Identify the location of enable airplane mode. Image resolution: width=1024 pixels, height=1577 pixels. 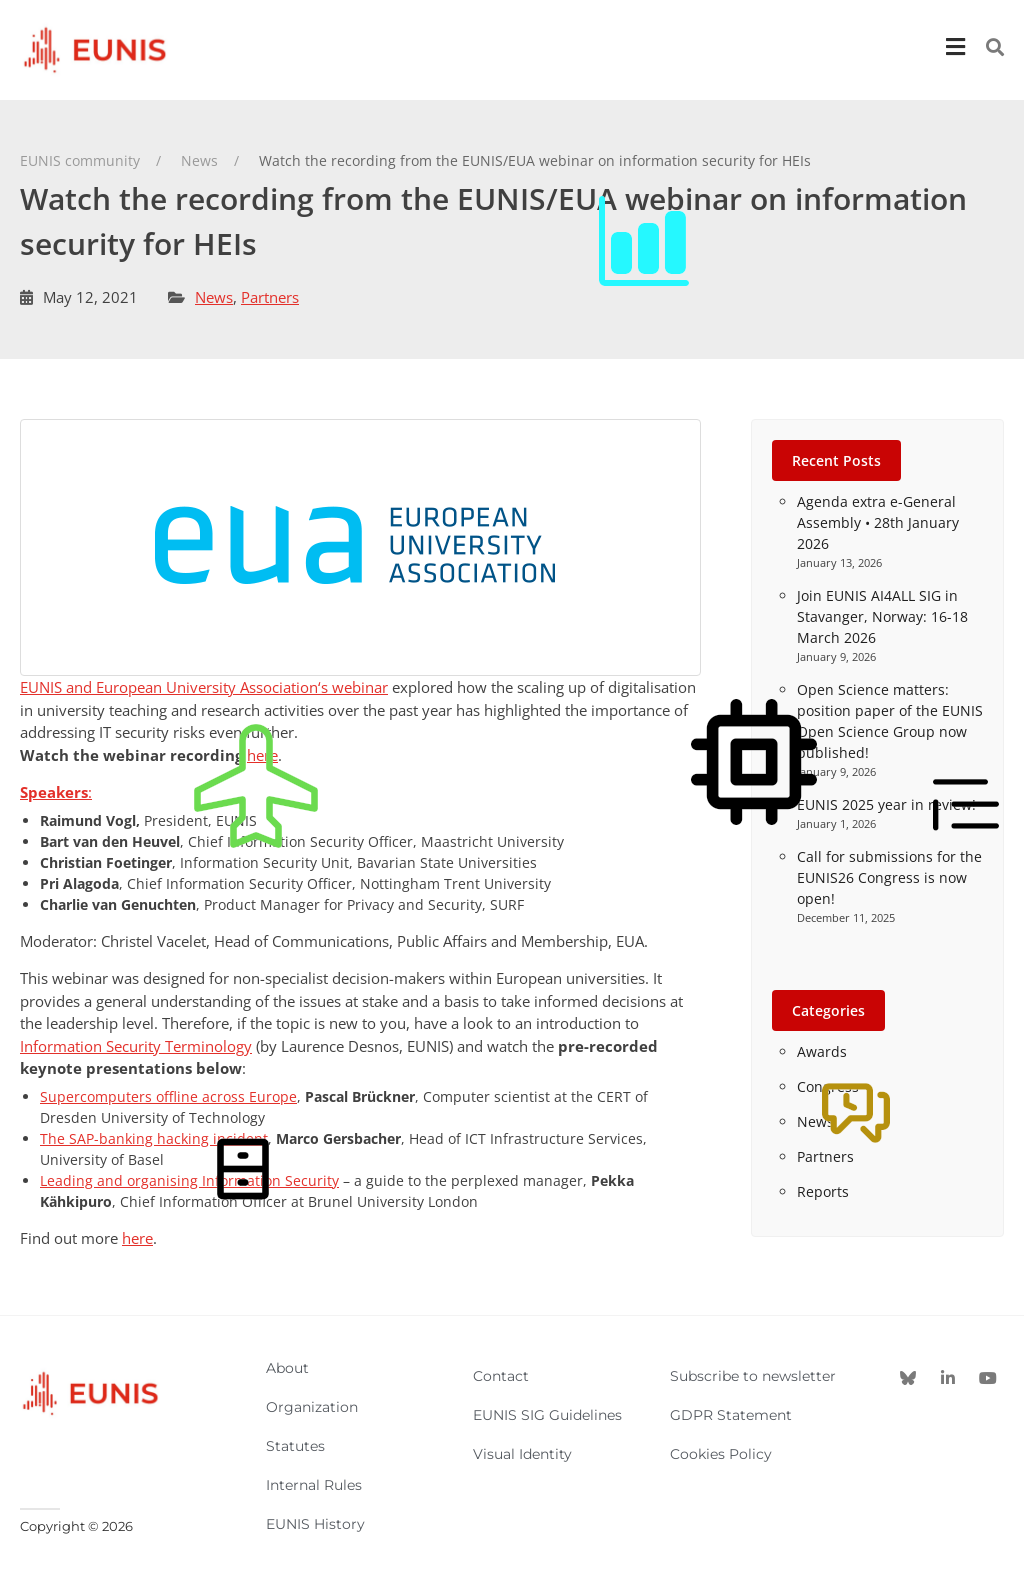
(256, 786).